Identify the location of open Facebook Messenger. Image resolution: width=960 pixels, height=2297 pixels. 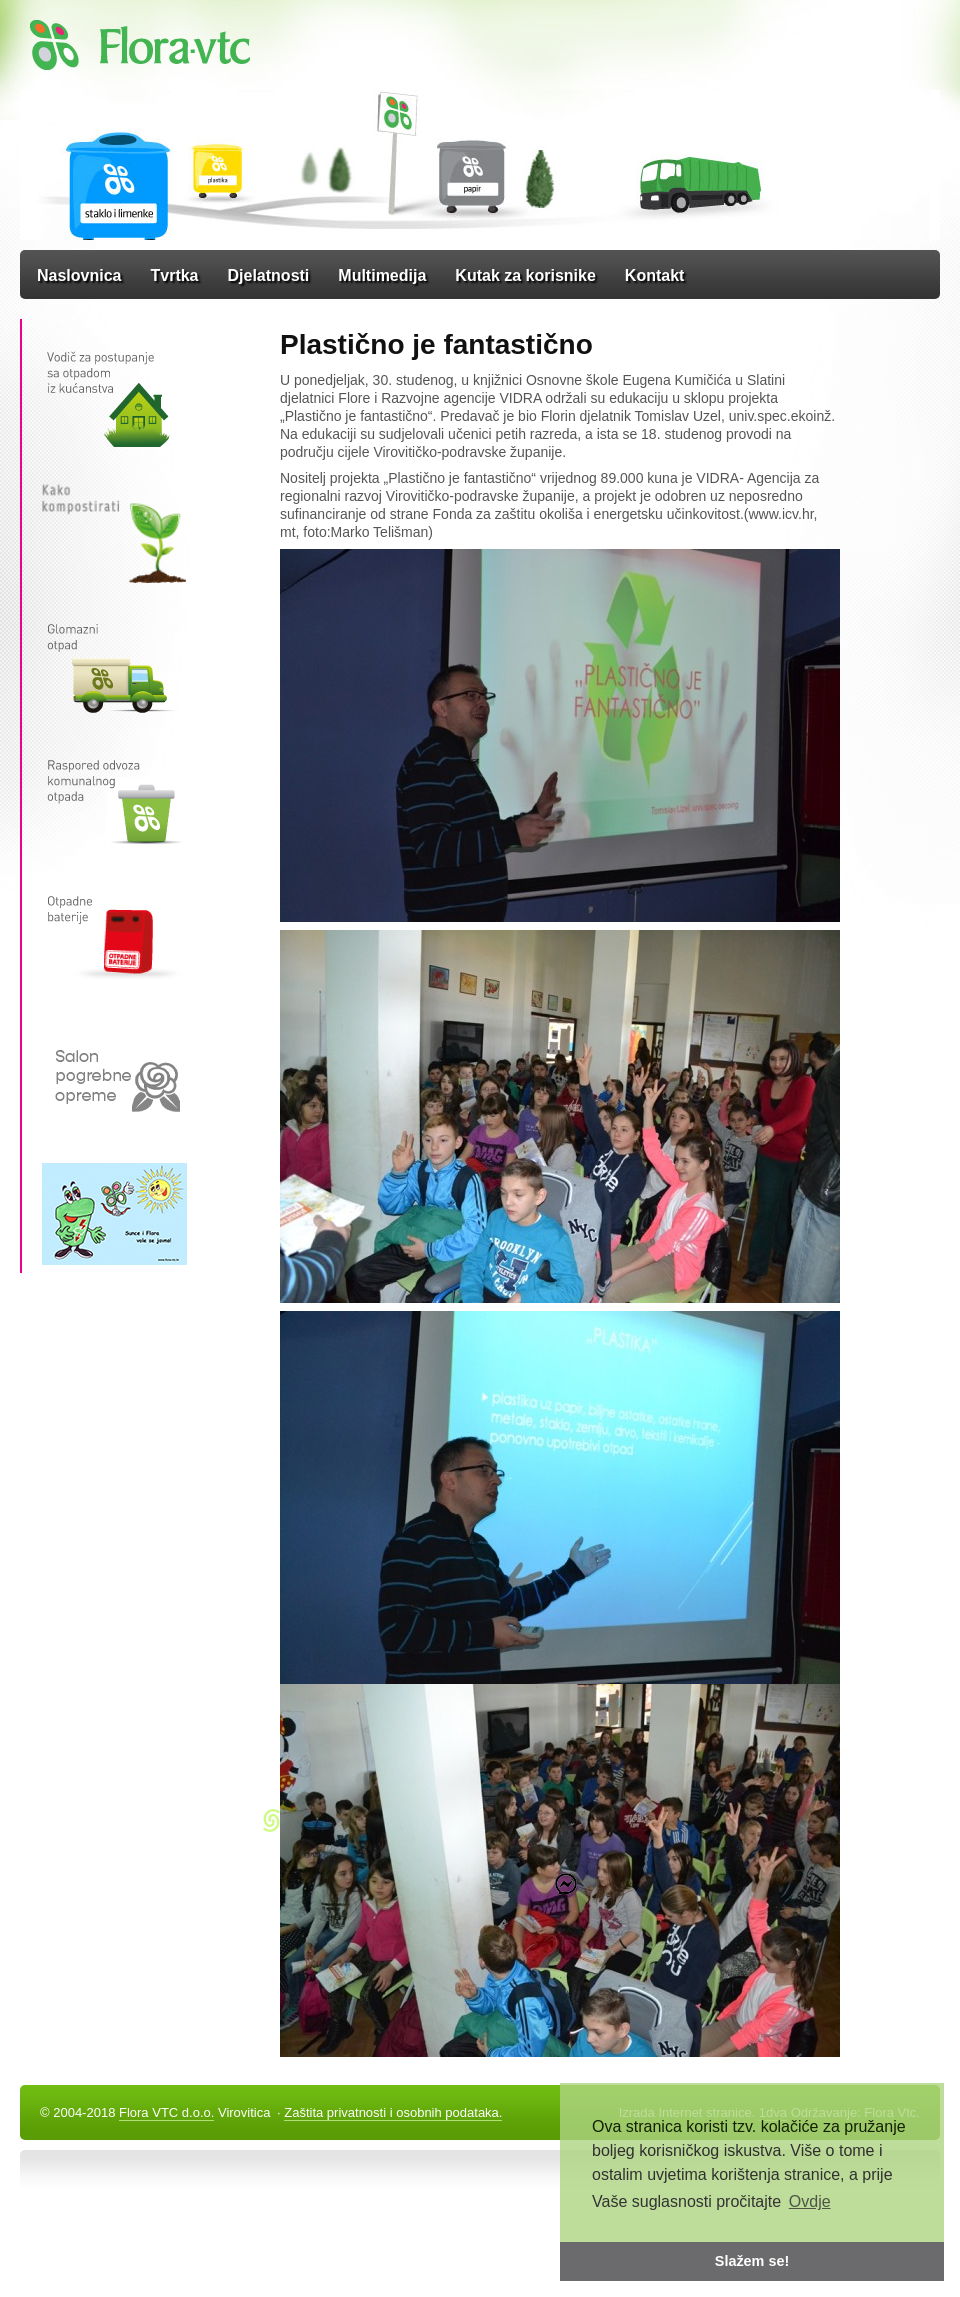
(566, 1884).